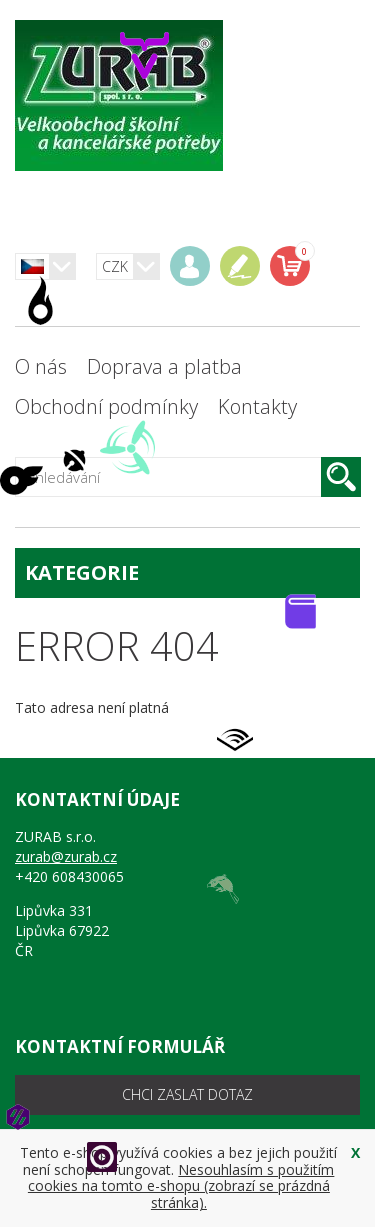 This screenshot has width=375, height=1227. What do you see at coordinates (223, 889) in the screenshot?
I see `link to Gerrit code review platform` at bounding box center [223, 889].